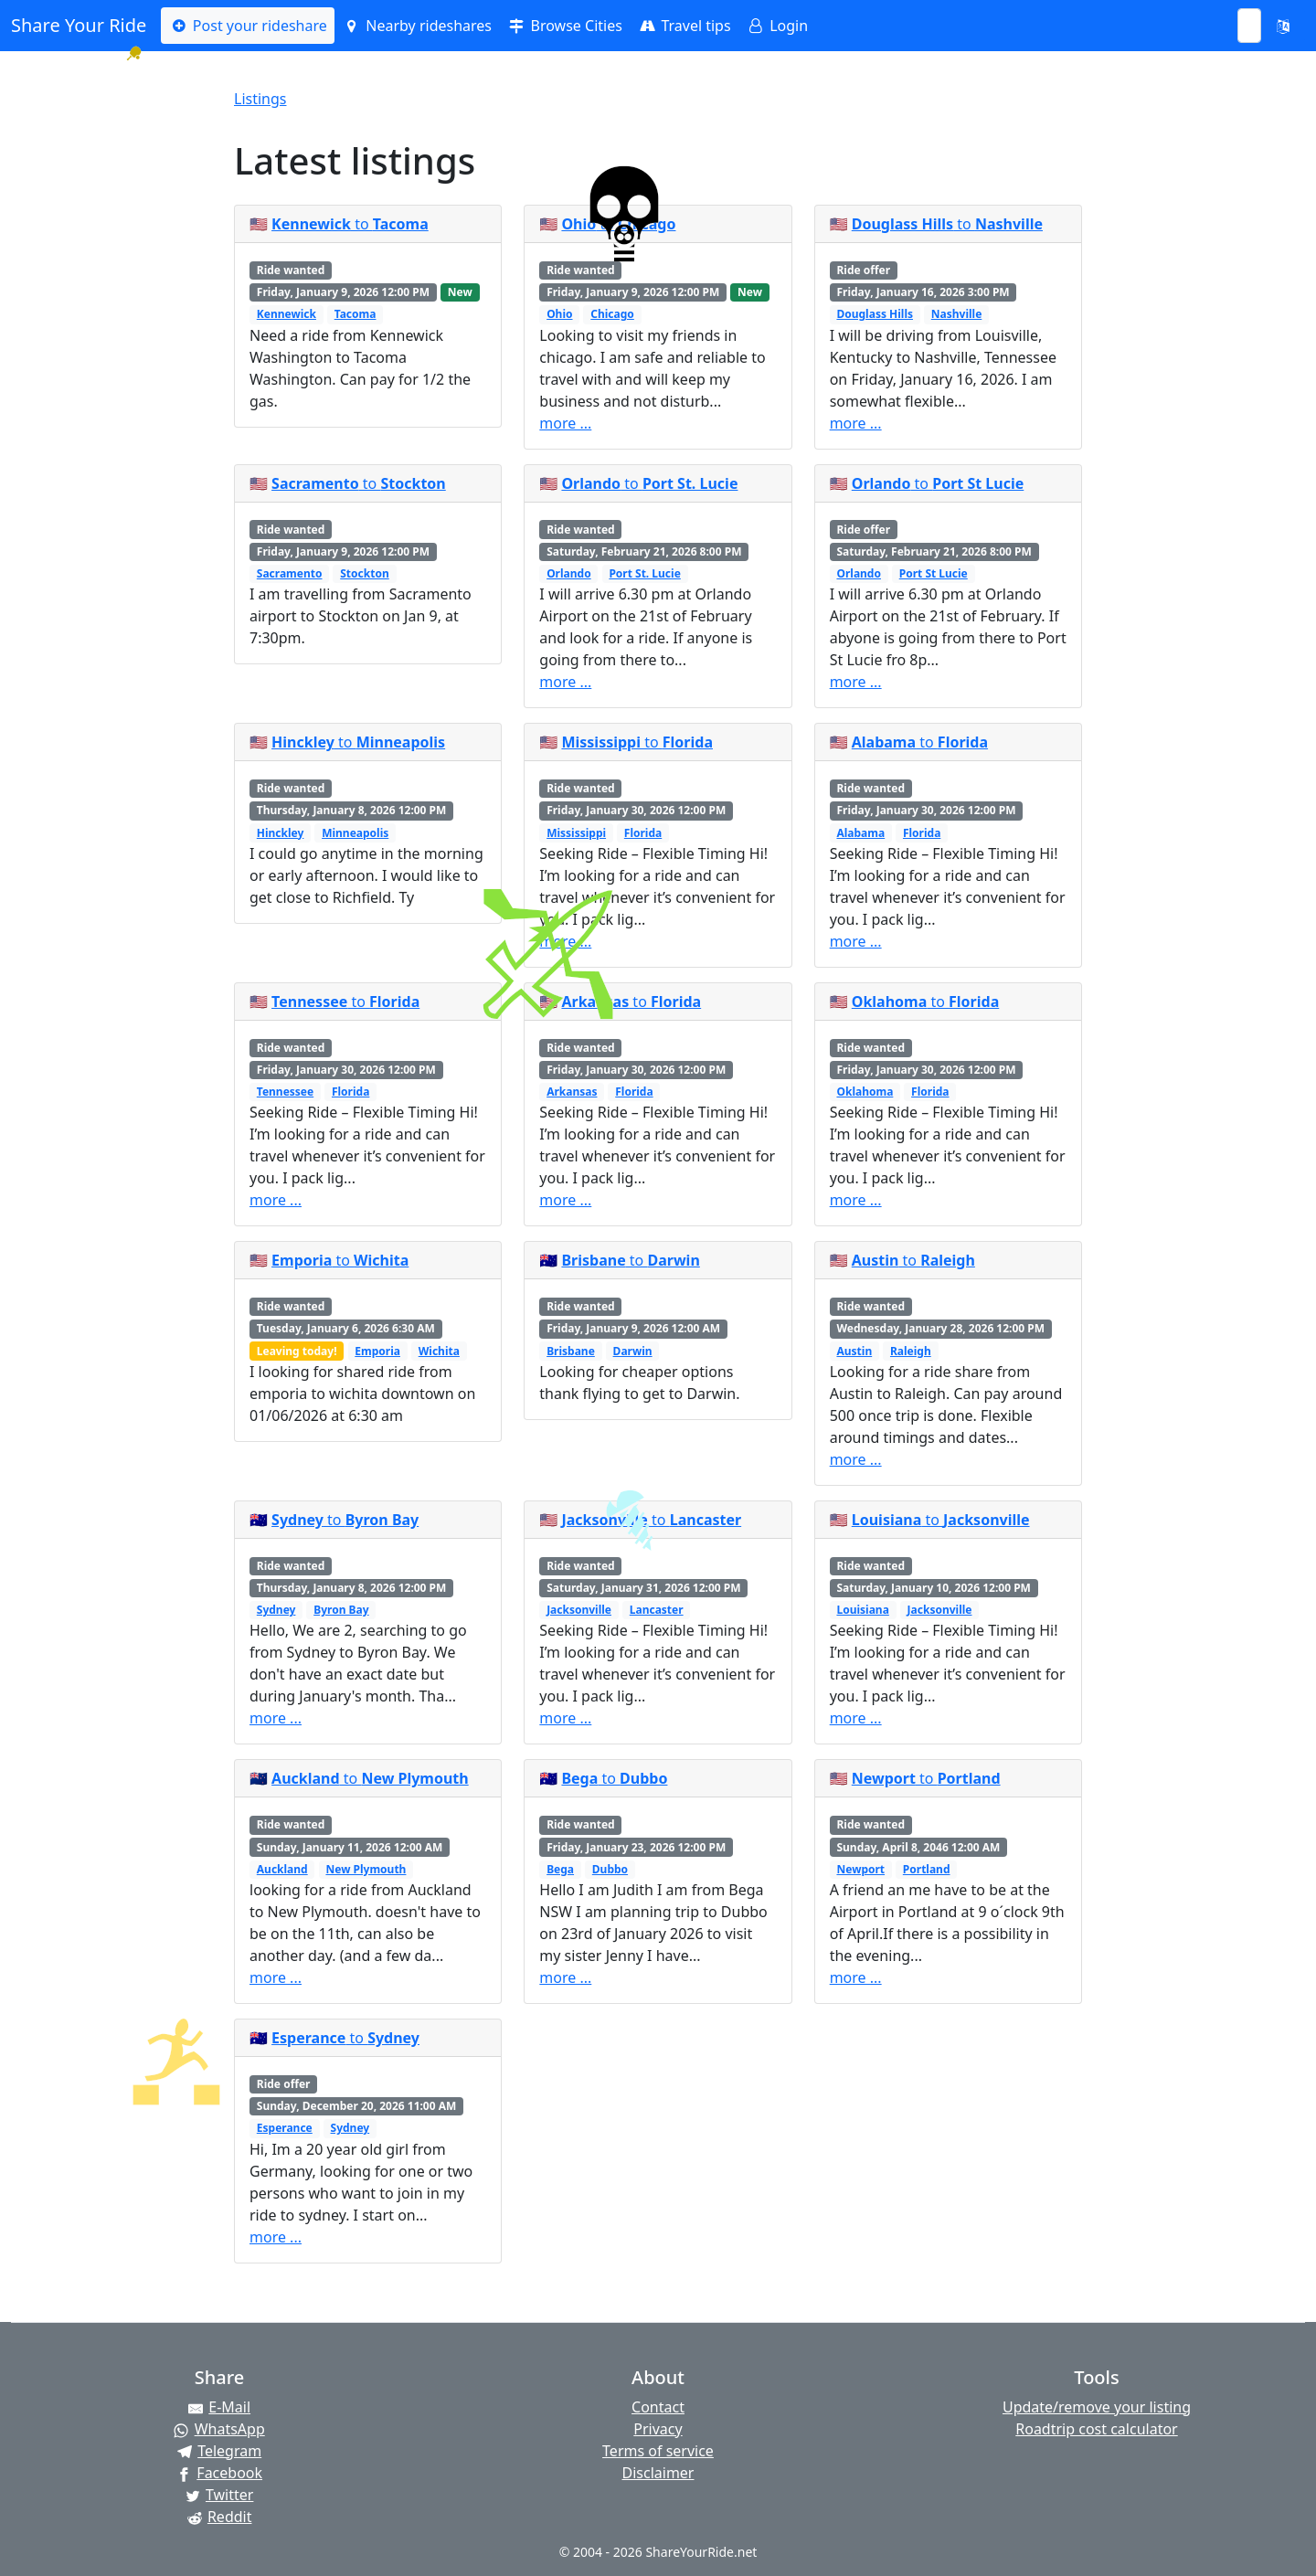  Describe the element at coordinates (624, 214) in the screenshot. I see `indicates hazardous environment or toxic area in game` at that location.